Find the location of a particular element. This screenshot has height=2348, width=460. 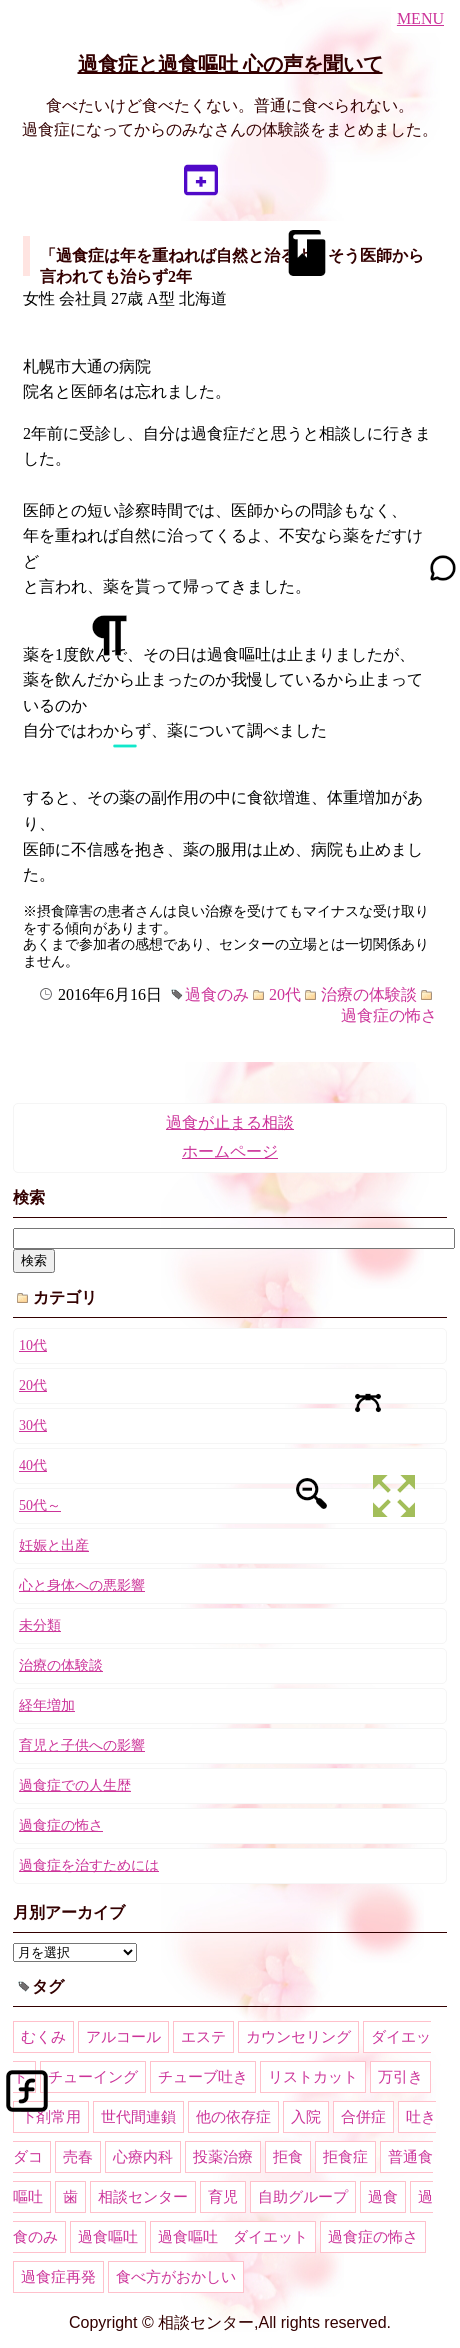

open a new window is located at coordinates (201, 180).